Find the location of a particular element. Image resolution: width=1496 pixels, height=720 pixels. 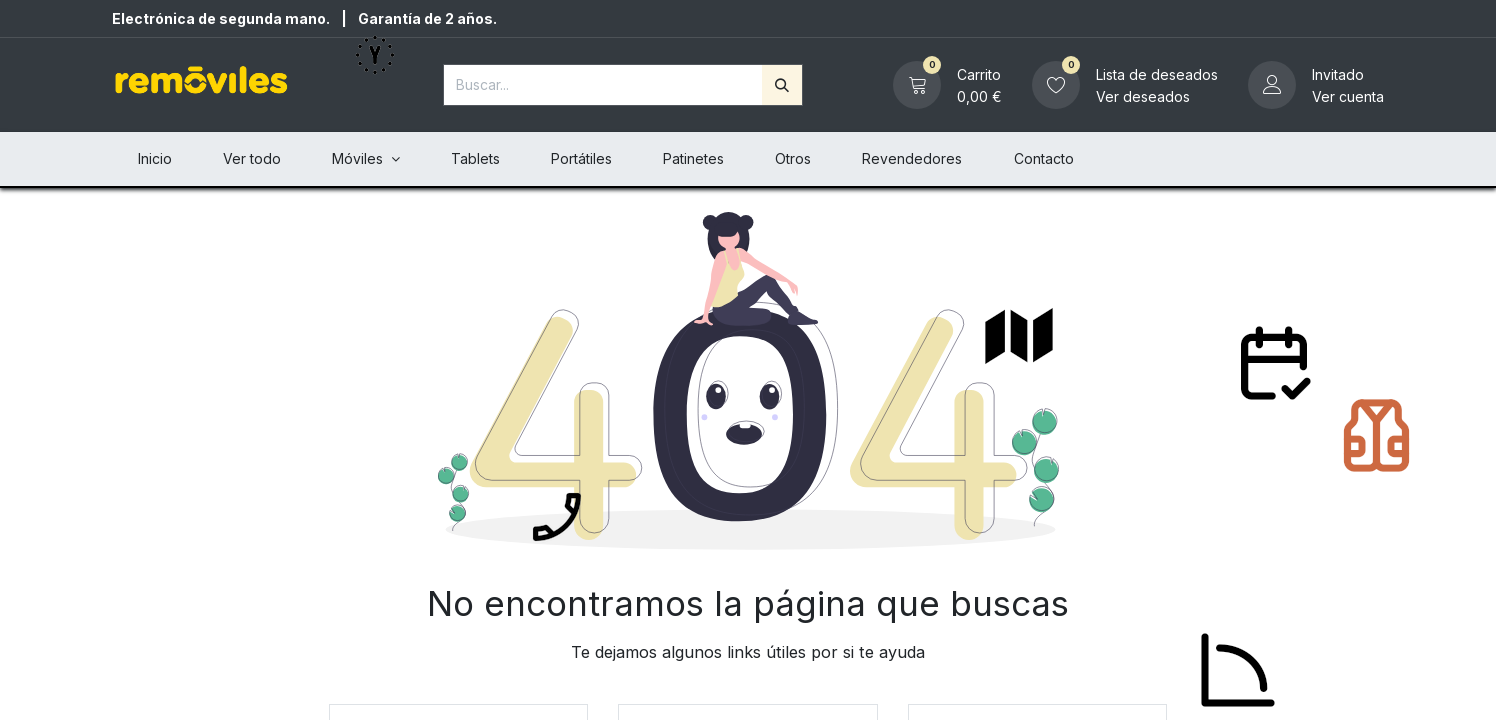

confirm or complete a scheduled event is located at coordinates (1274, 363).